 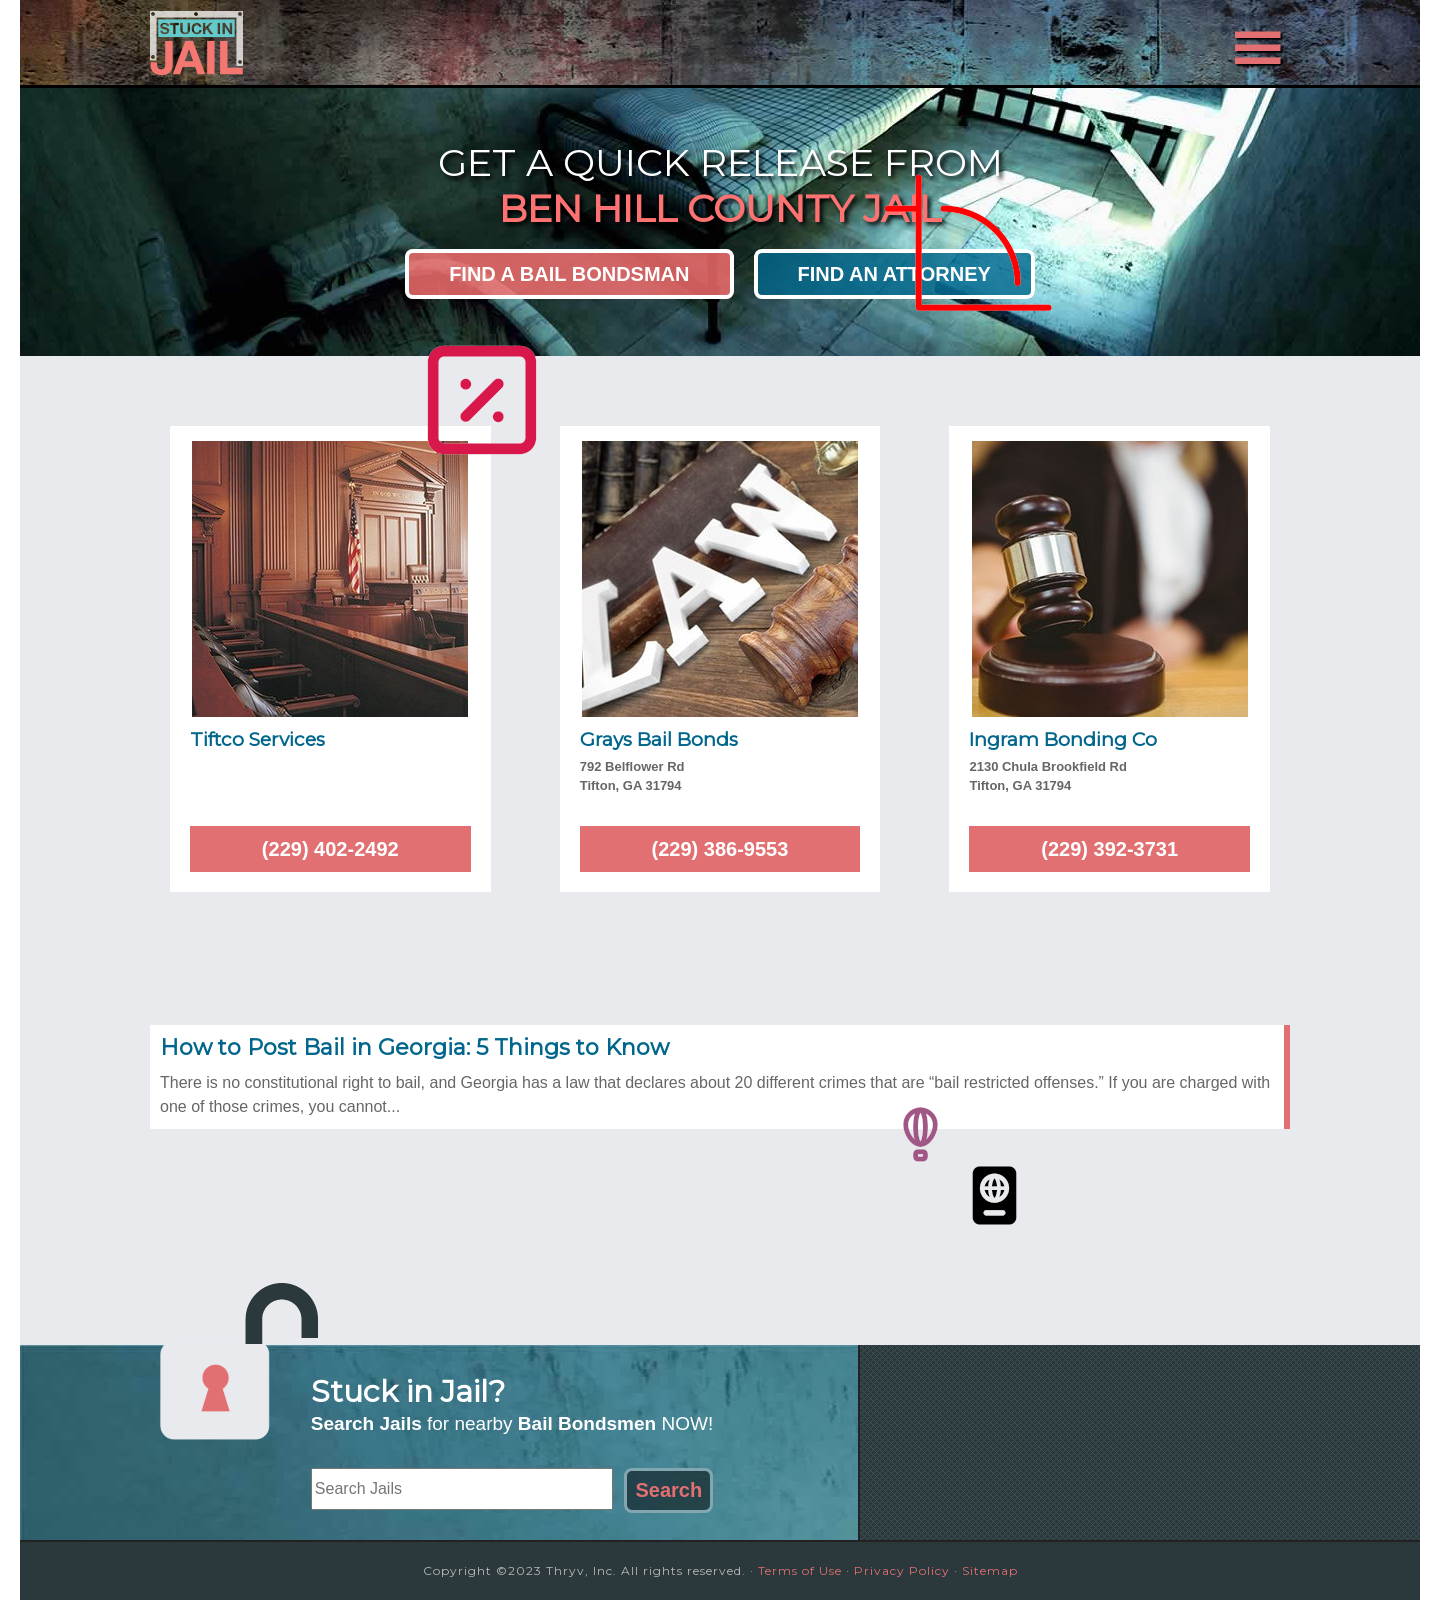 I want to click on measure or adjust angle in a design tool, so click(x=962, y=252).